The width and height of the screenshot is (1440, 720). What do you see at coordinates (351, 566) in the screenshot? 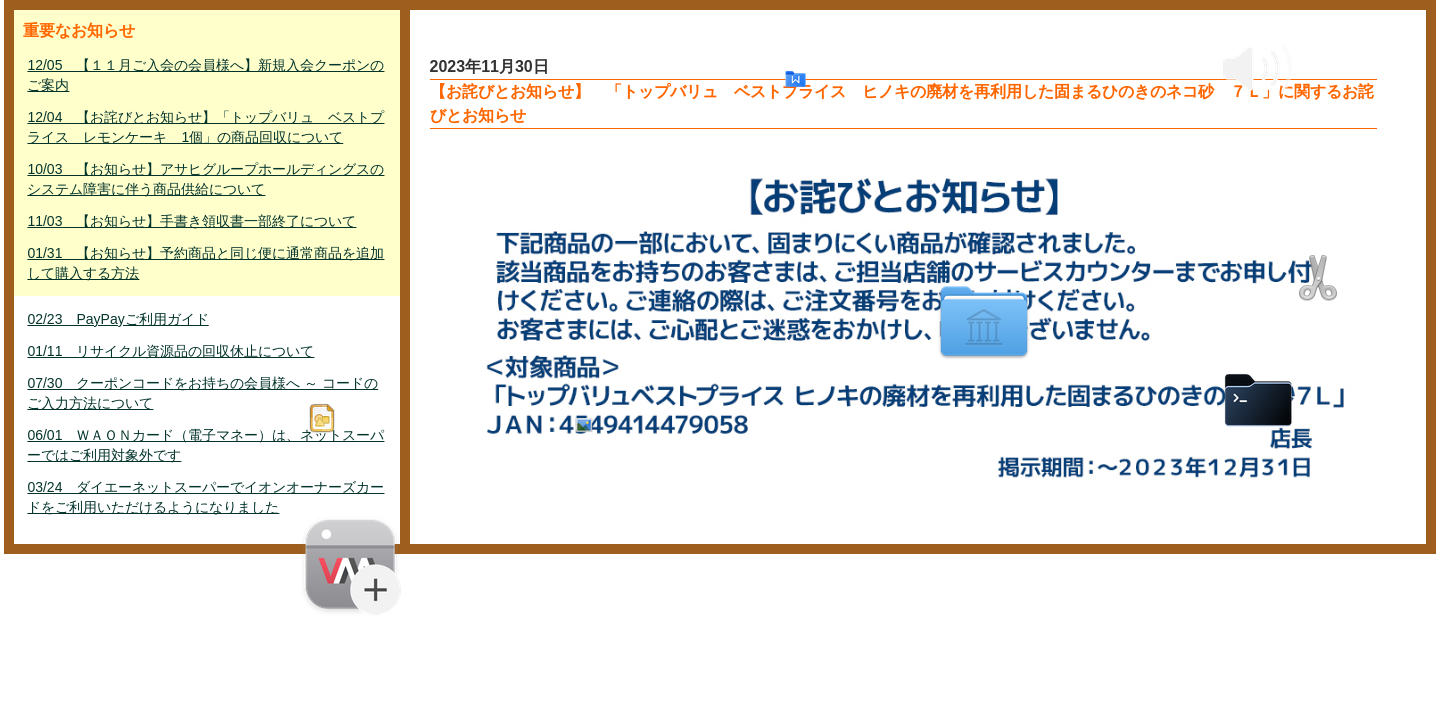
I see `create a new virtual machine` at bounding box center [351, 566].